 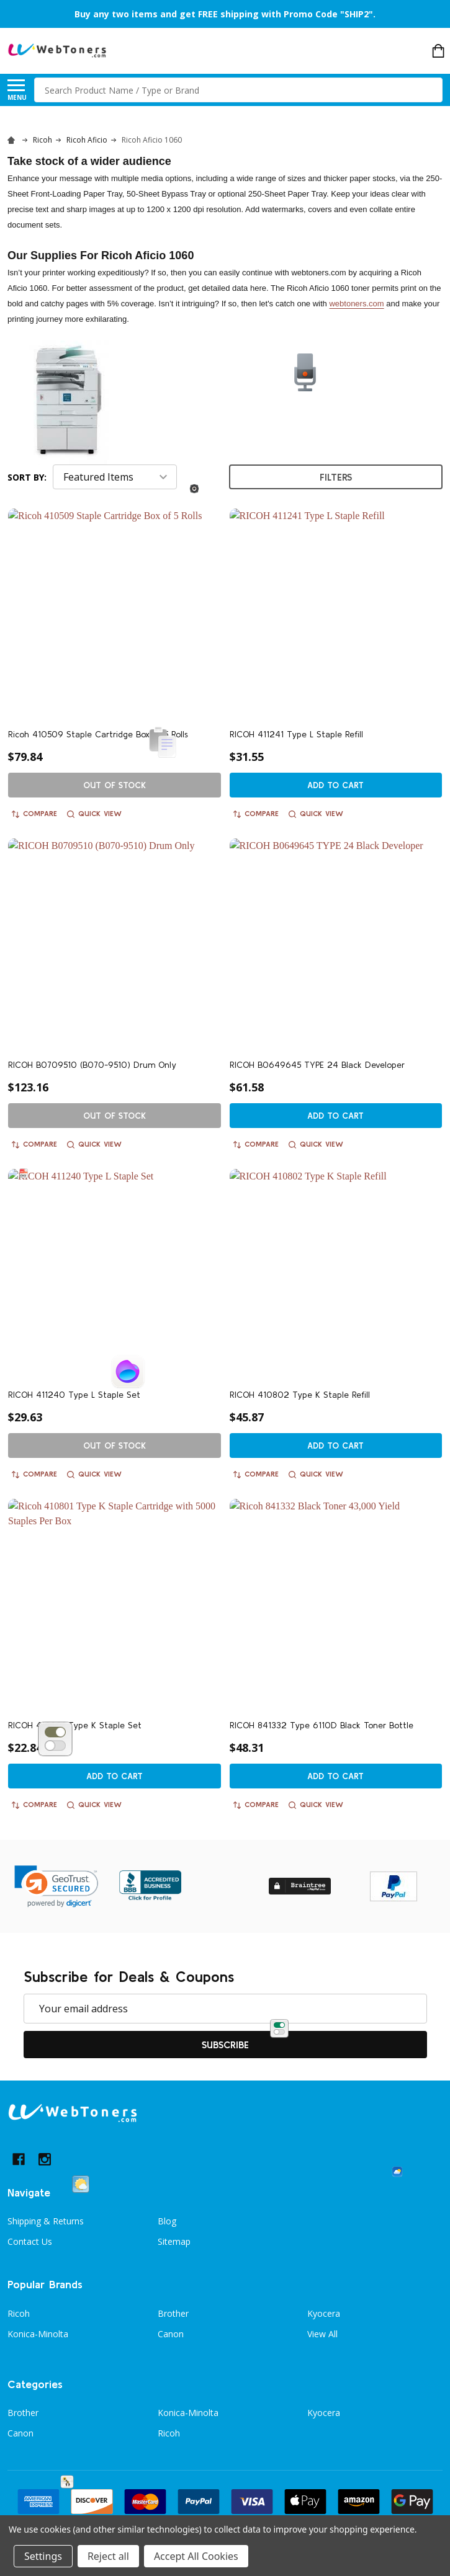 I want to click on open desktop preferences or settings, so click(x=55, y=1739).